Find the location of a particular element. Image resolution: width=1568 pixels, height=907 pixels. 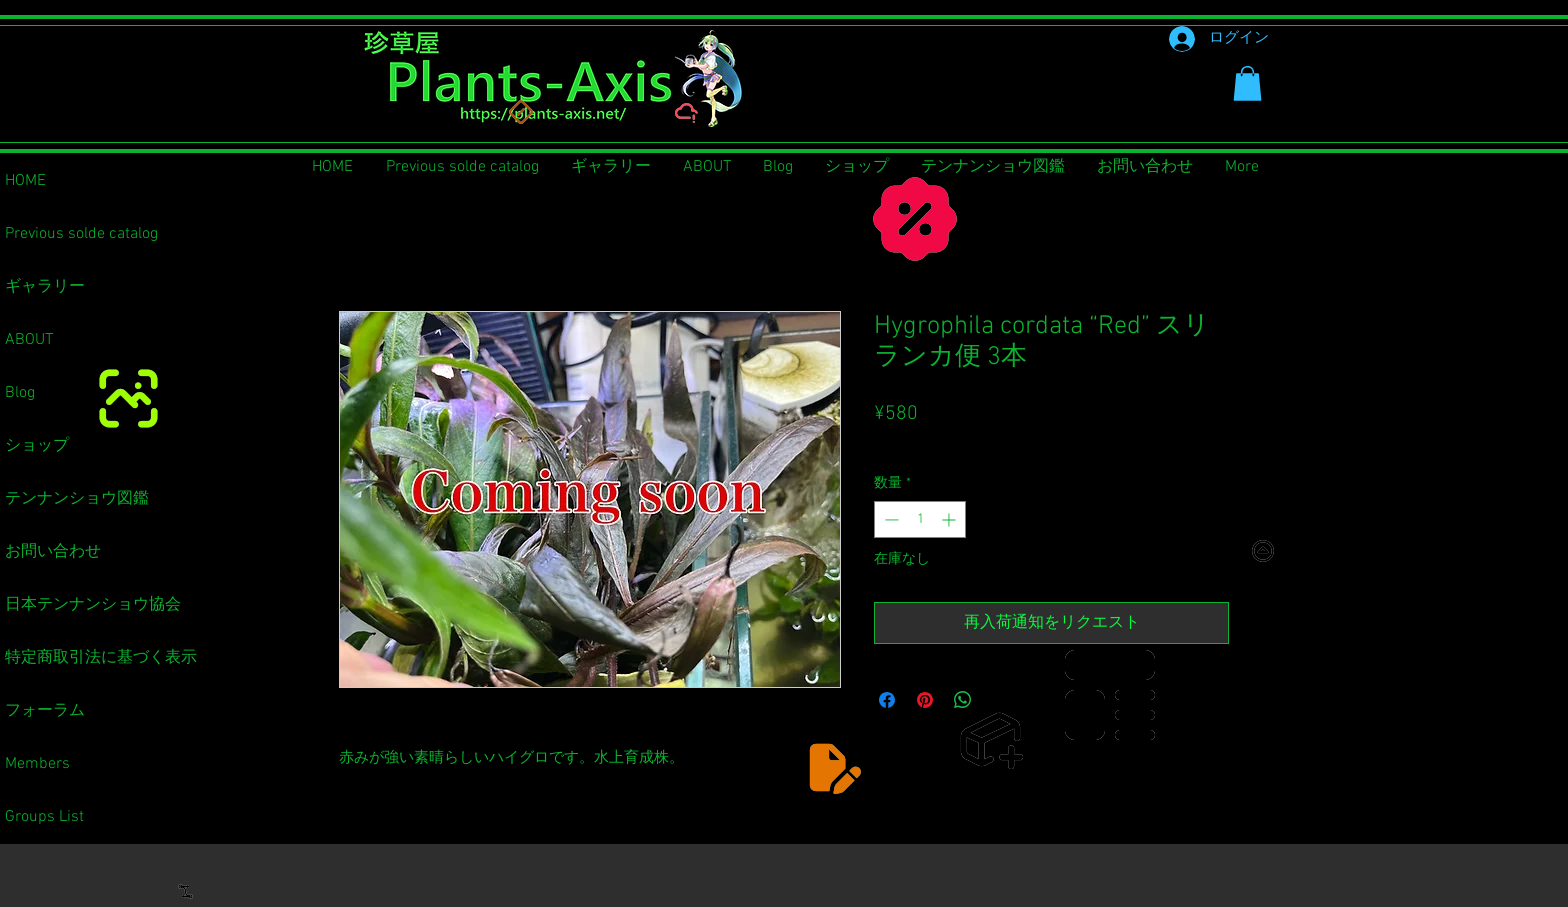

edit this document is located at coordinates (833, 767).